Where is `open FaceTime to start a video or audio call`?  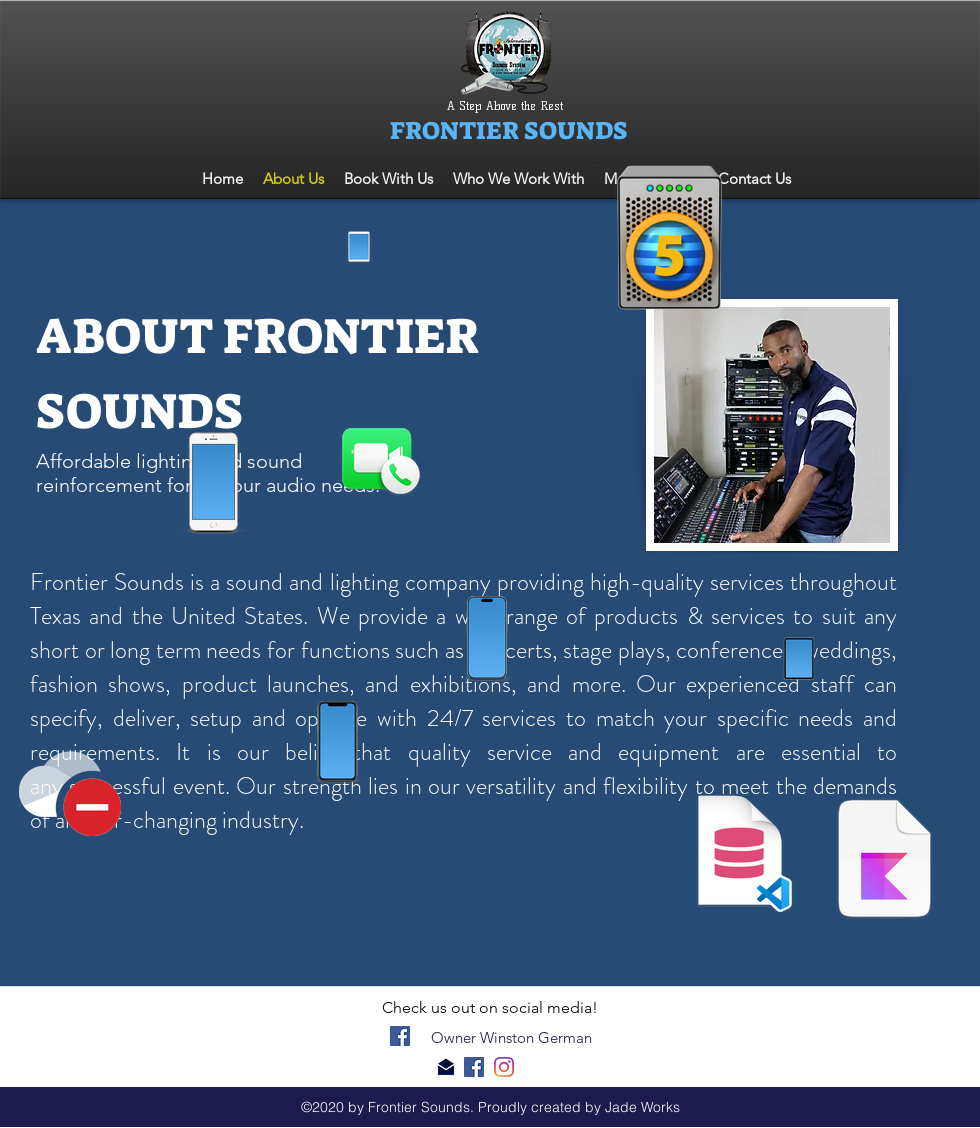 open FaceTime to start a video or audio call is located at coordinates (379, 460).